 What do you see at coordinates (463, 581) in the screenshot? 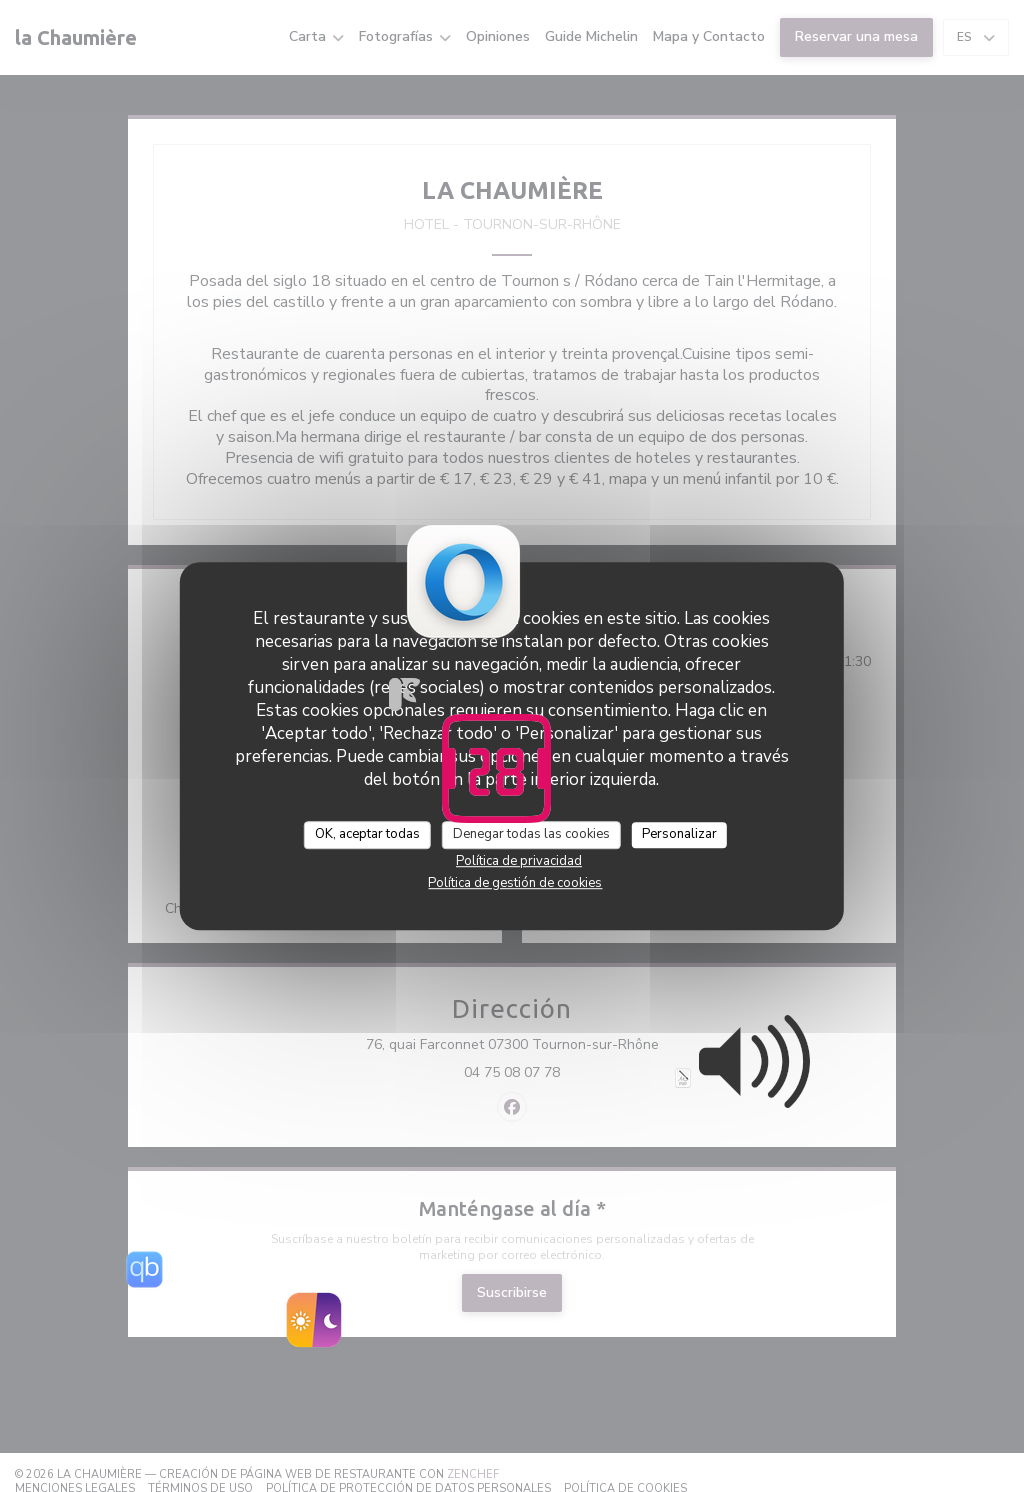
I see `open opera beta browser` at bounding box center [463, 581].